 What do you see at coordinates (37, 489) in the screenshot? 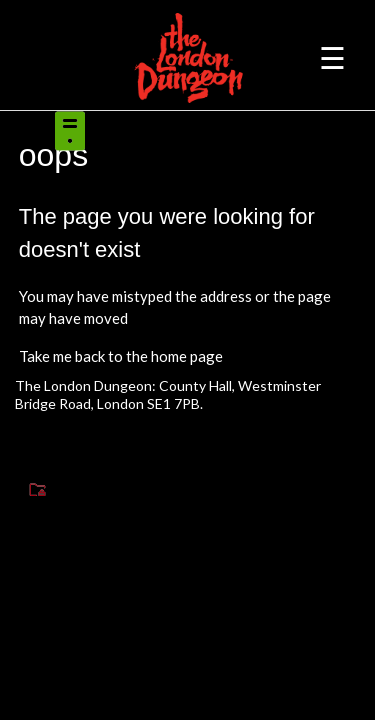
I see `access a password-protected folder` at bounding box center [37, 489].